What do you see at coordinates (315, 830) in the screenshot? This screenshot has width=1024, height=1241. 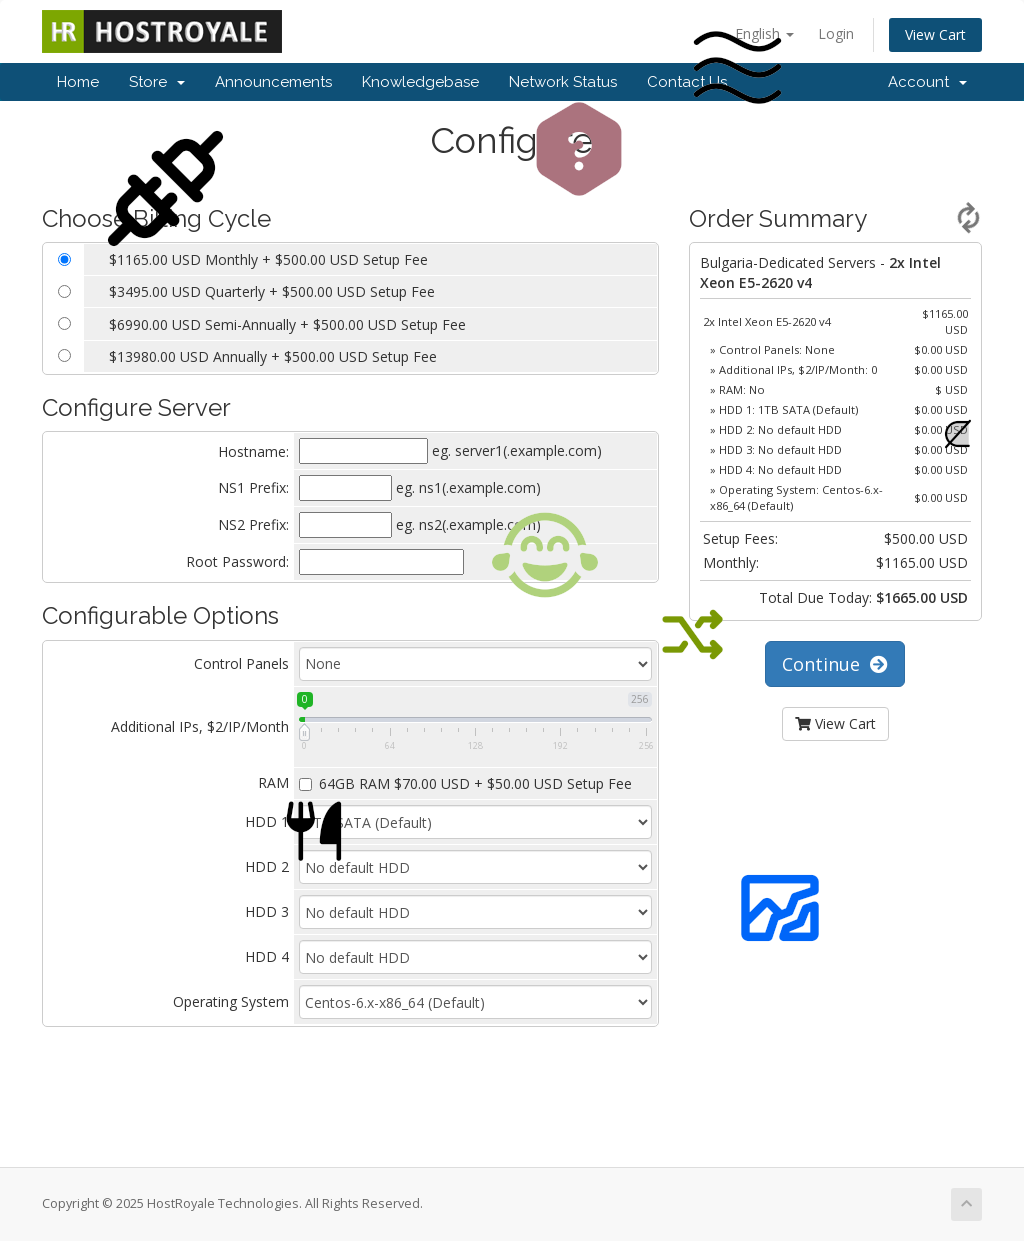 I see `access food and dining options` at bounding box center [315, 830].